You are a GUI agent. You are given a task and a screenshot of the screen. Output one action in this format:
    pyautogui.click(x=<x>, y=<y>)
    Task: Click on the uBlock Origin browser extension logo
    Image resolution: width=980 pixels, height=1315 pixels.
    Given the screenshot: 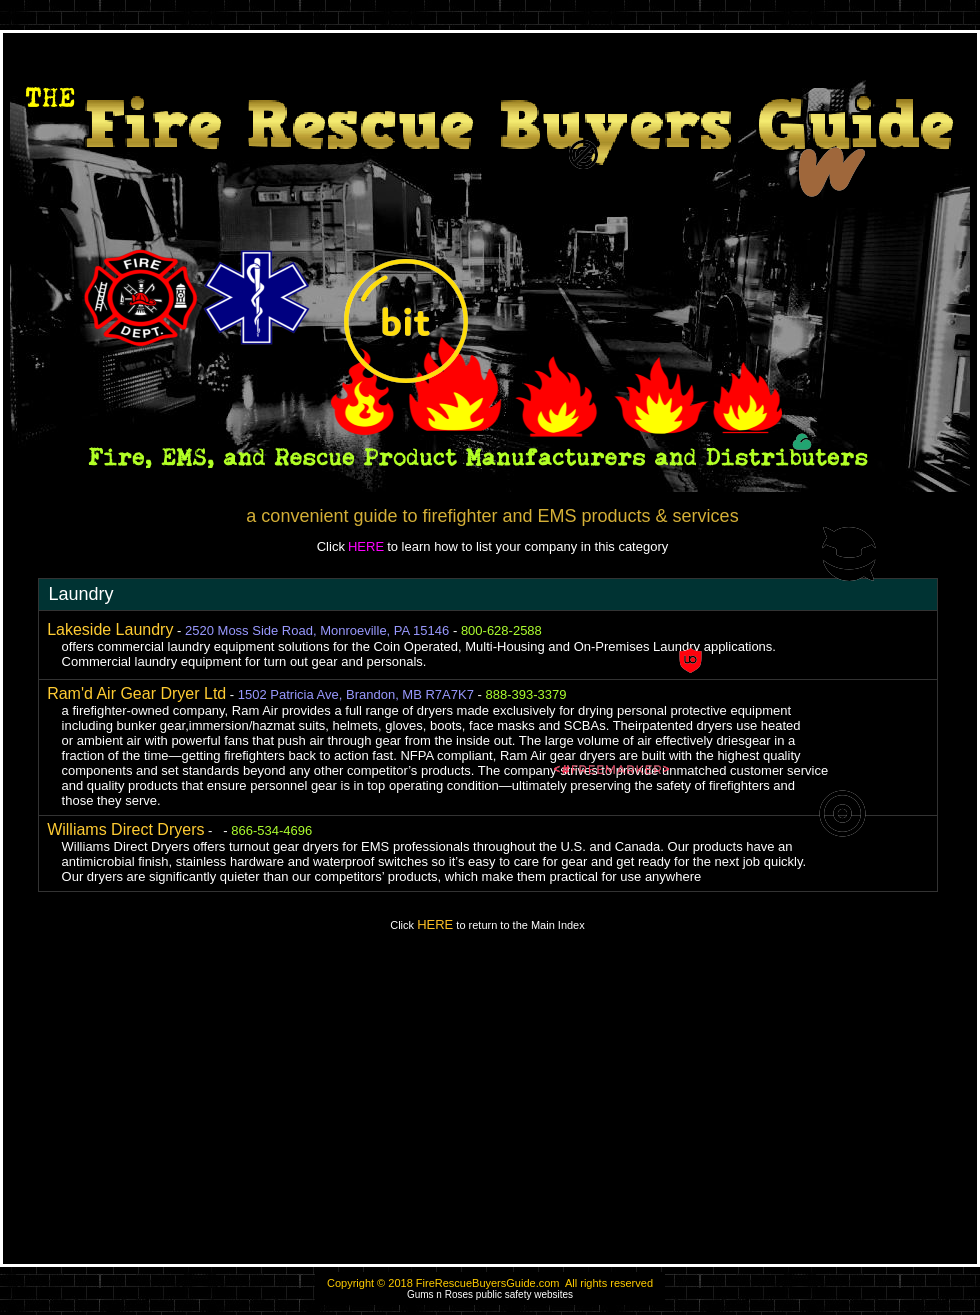 What is the action you would take?
    pyautogui.click(x=690, y=660)
    